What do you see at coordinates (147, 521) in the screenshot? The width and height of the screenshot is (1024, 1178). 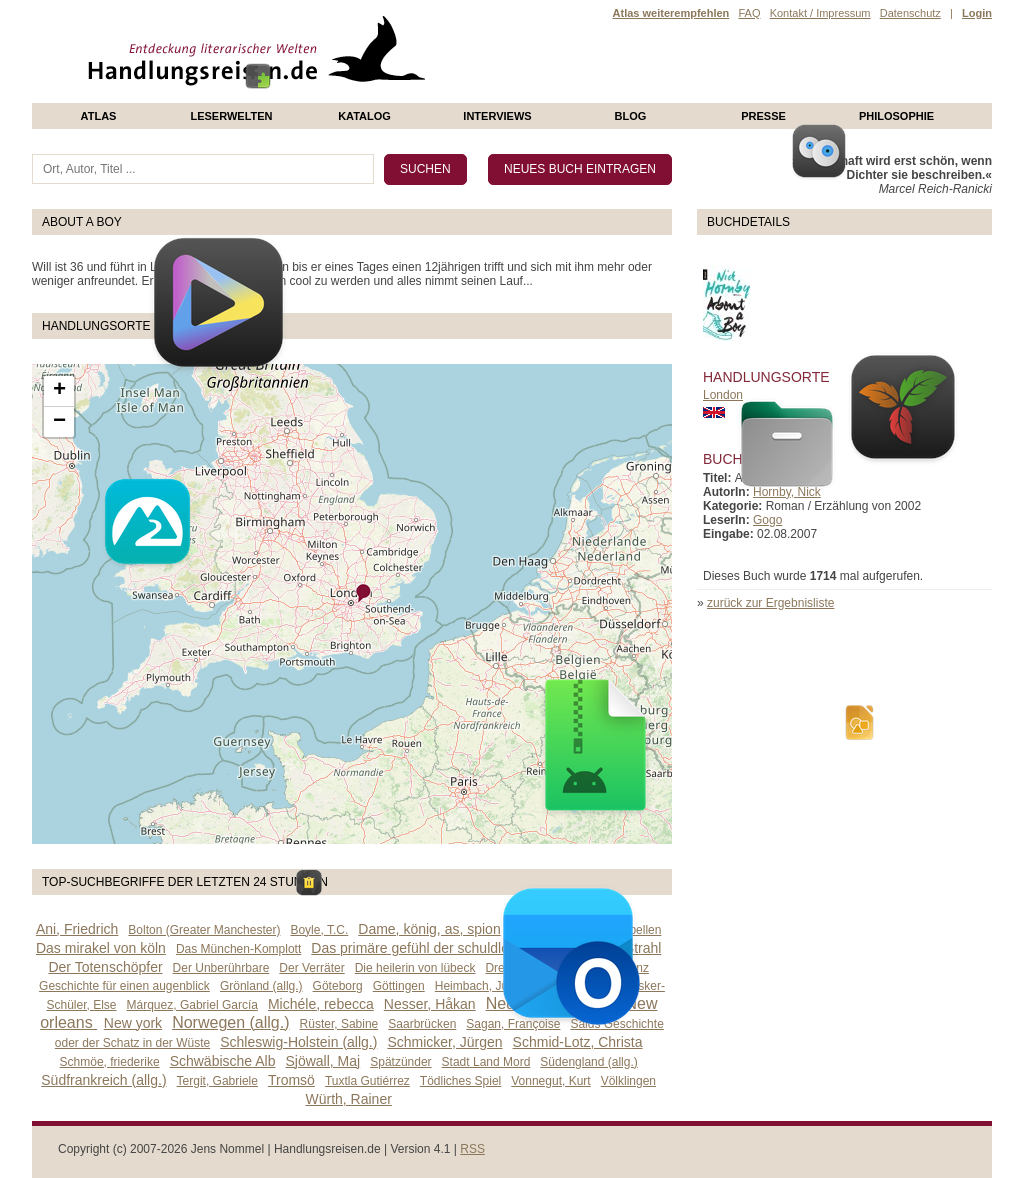 I see `launch Two Point Hospital game` at bounding box center [147, 521].